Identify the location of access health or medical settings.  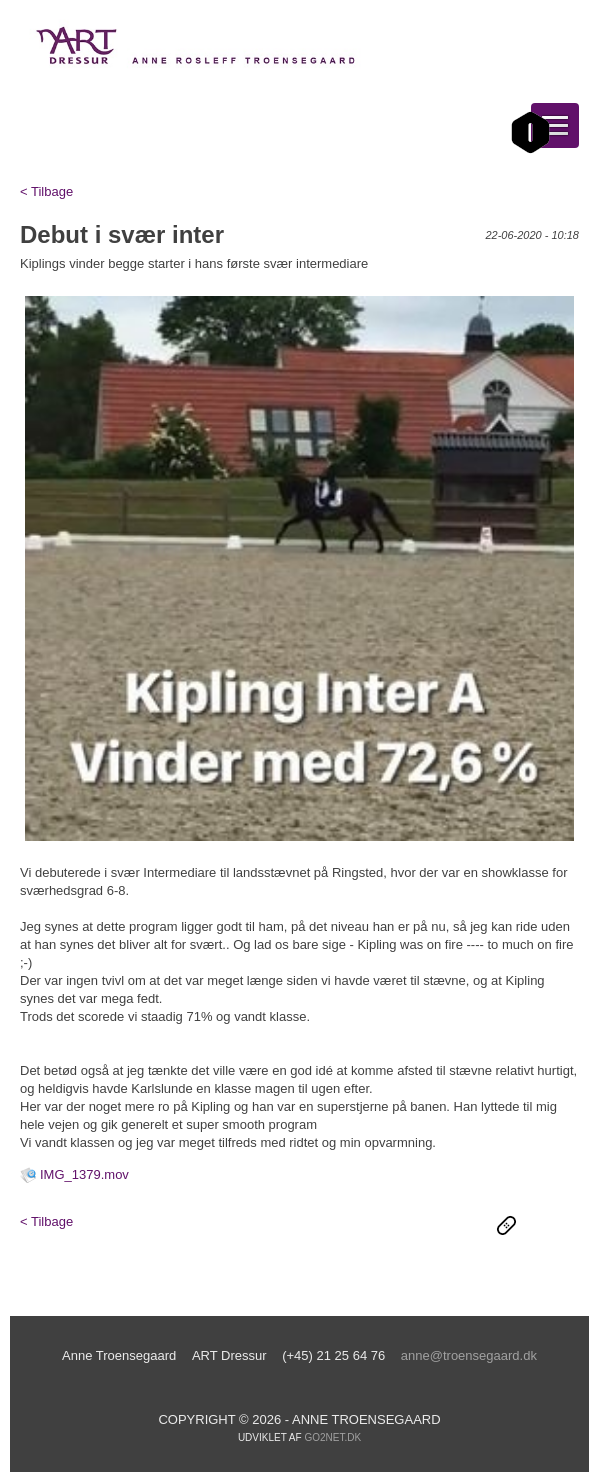
(506, 1225).